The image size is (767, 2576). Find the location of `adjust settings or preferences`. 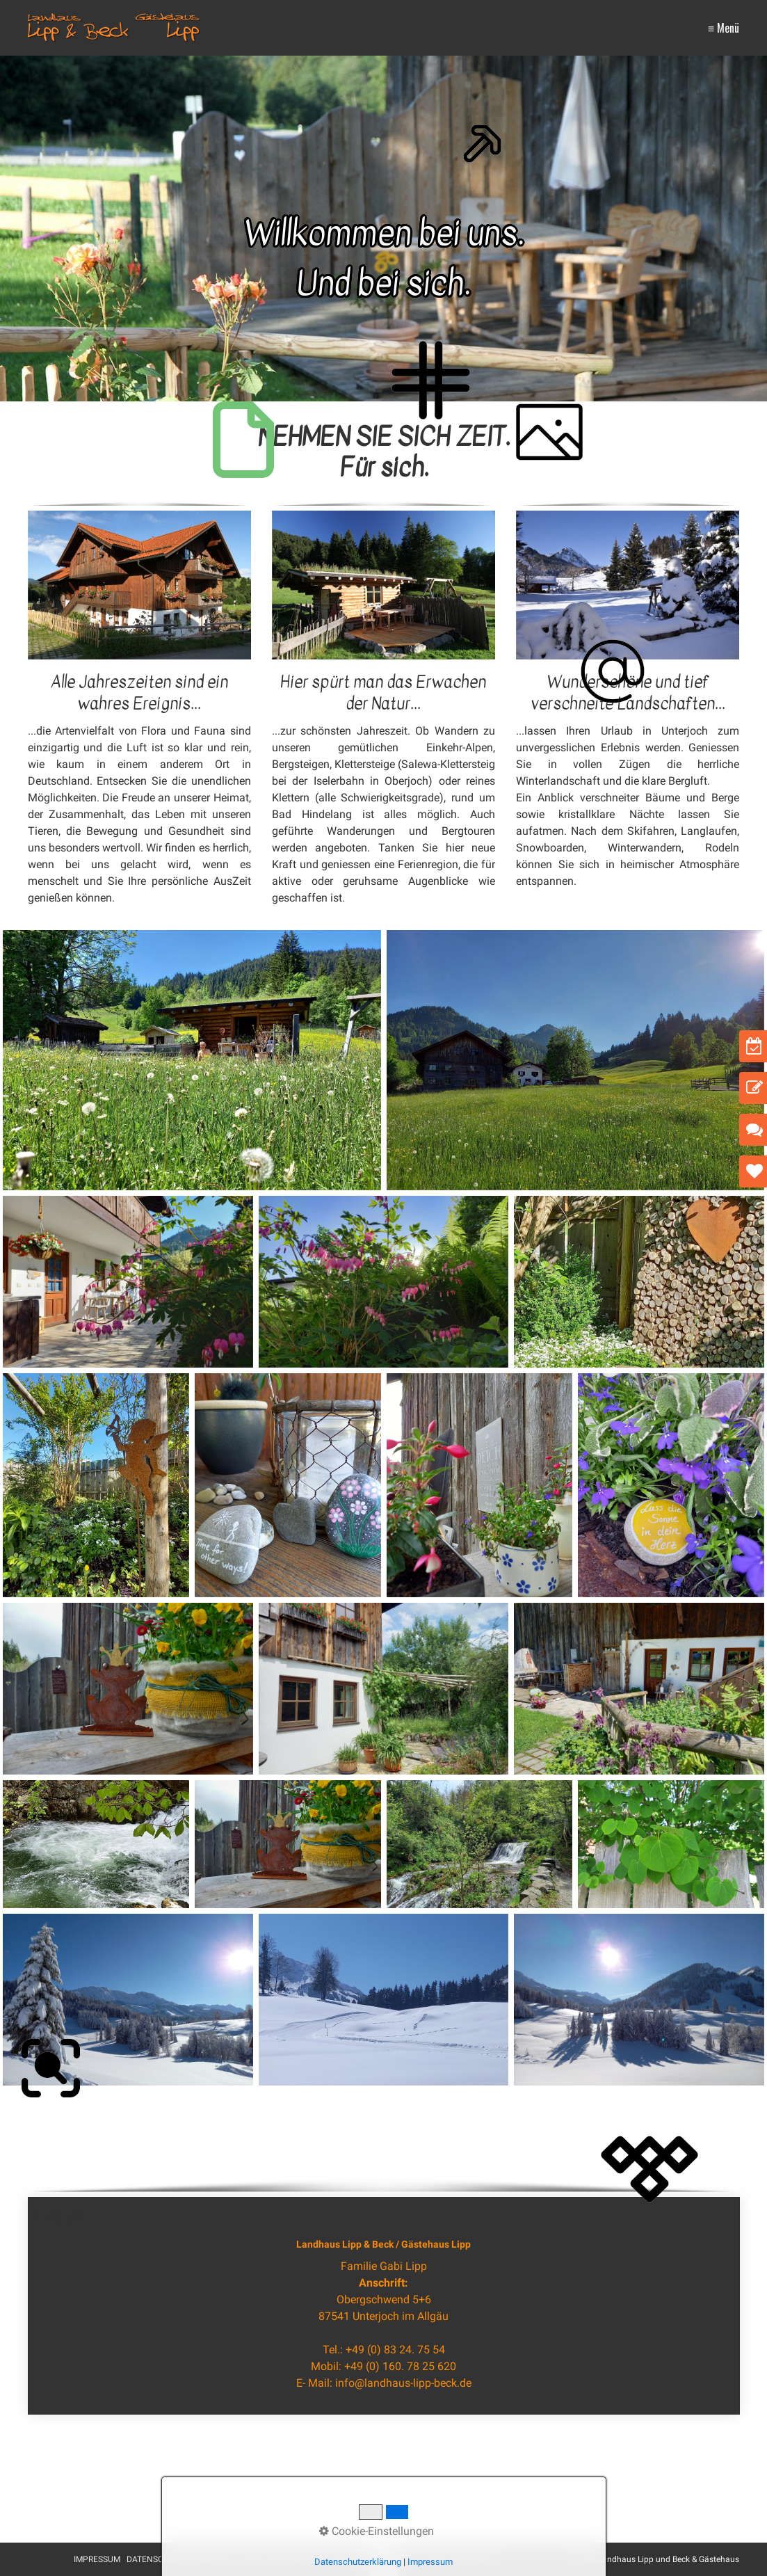

adjust settings or preferences is located at coordinates (125, 1592).